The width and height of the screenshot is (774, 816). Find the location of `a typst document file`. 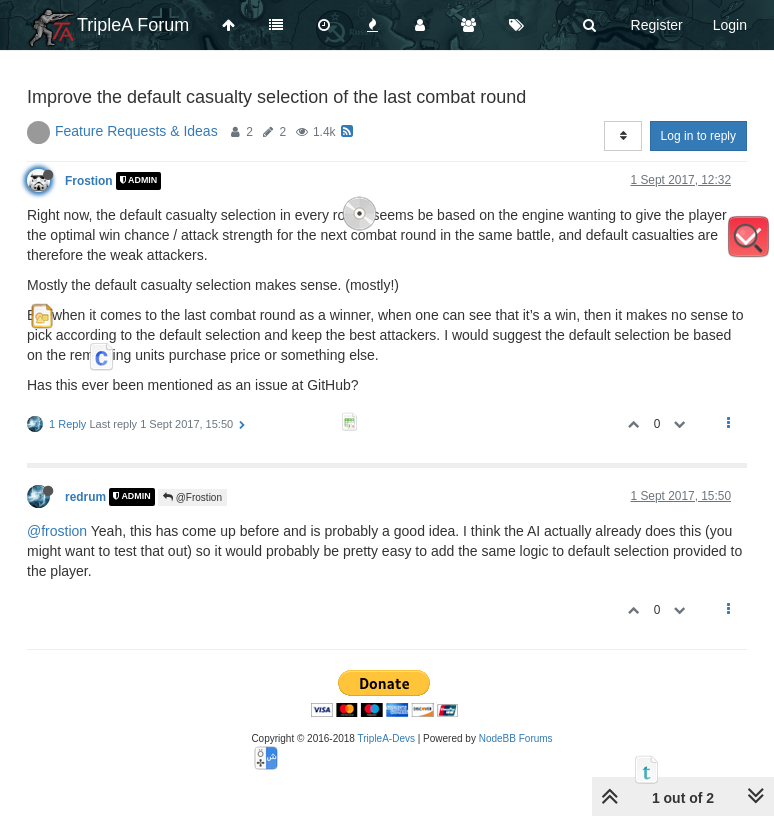

a typst document file is located at coordinates (646, 769).